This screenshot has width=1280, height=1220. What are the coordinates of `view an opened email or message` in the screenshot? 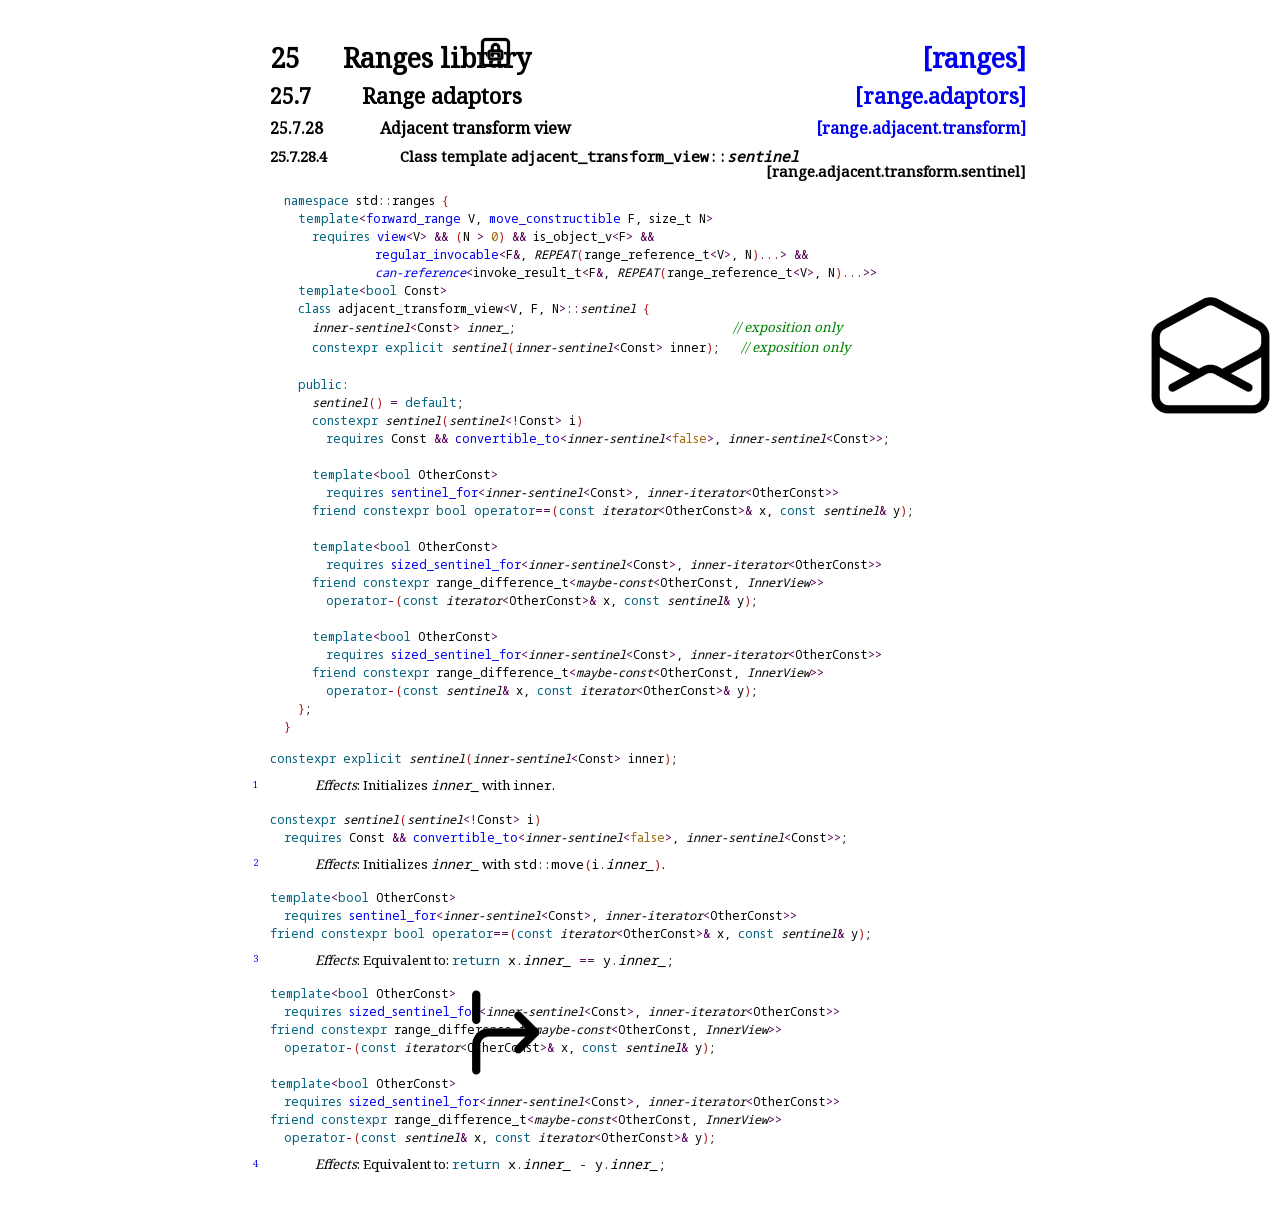 It's located at (1210, 354).